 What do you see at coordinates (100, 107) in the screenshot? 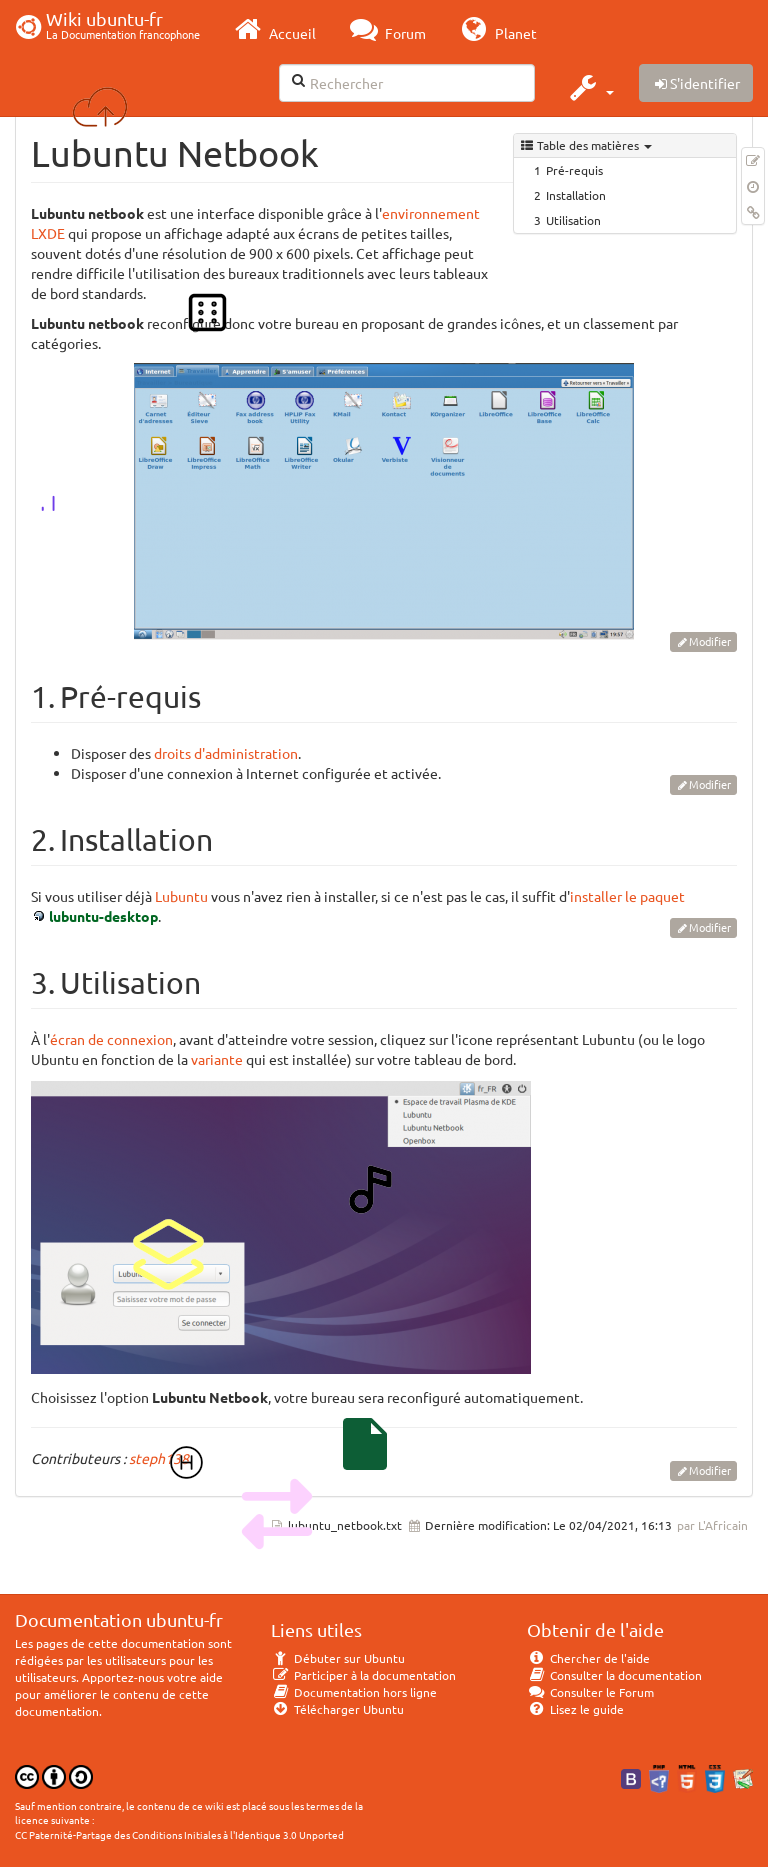
I see `upload file to cloud storage` at bounding box center [100, 107].